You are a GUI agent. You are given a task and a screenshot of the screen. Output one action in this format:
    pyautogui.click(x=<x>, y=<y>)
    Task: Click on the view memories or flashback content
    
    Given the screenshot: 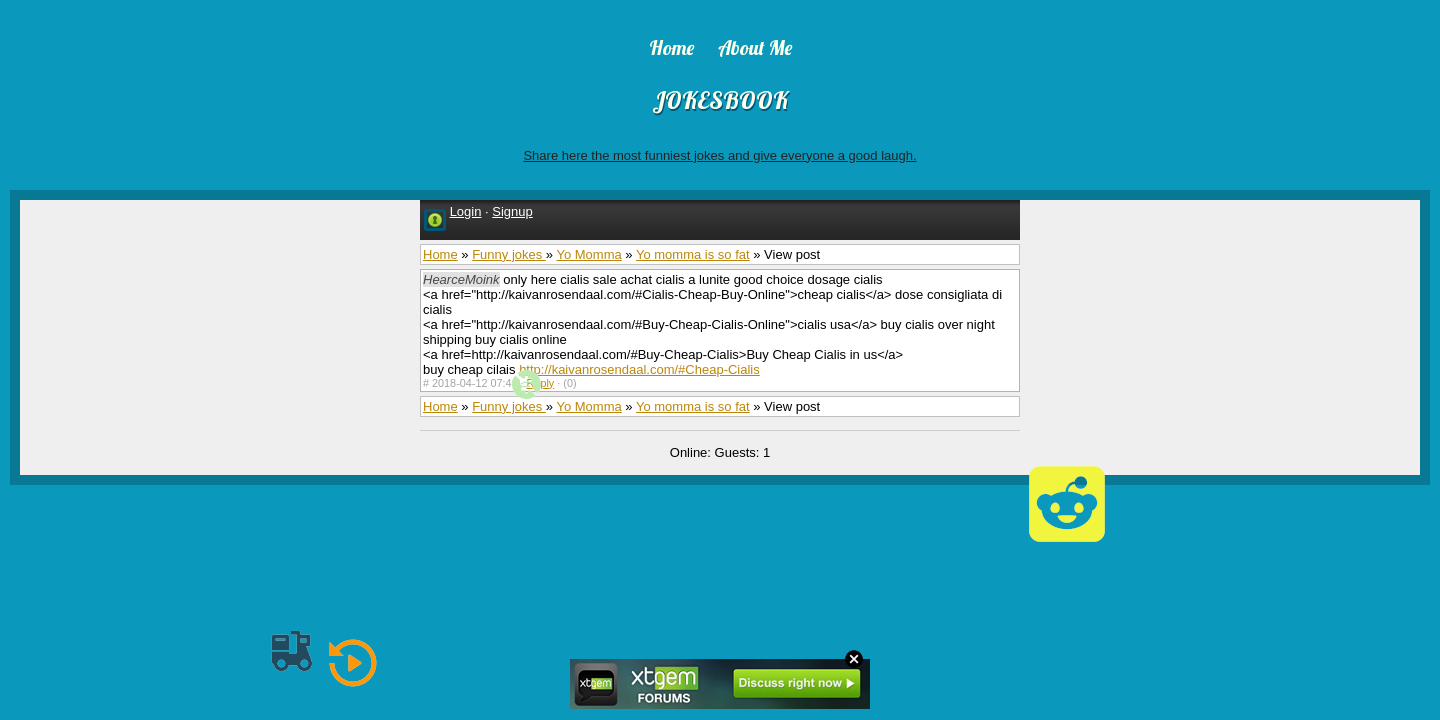 What is the action you would take?
    pyautogui.click(x=353, y=663)
    